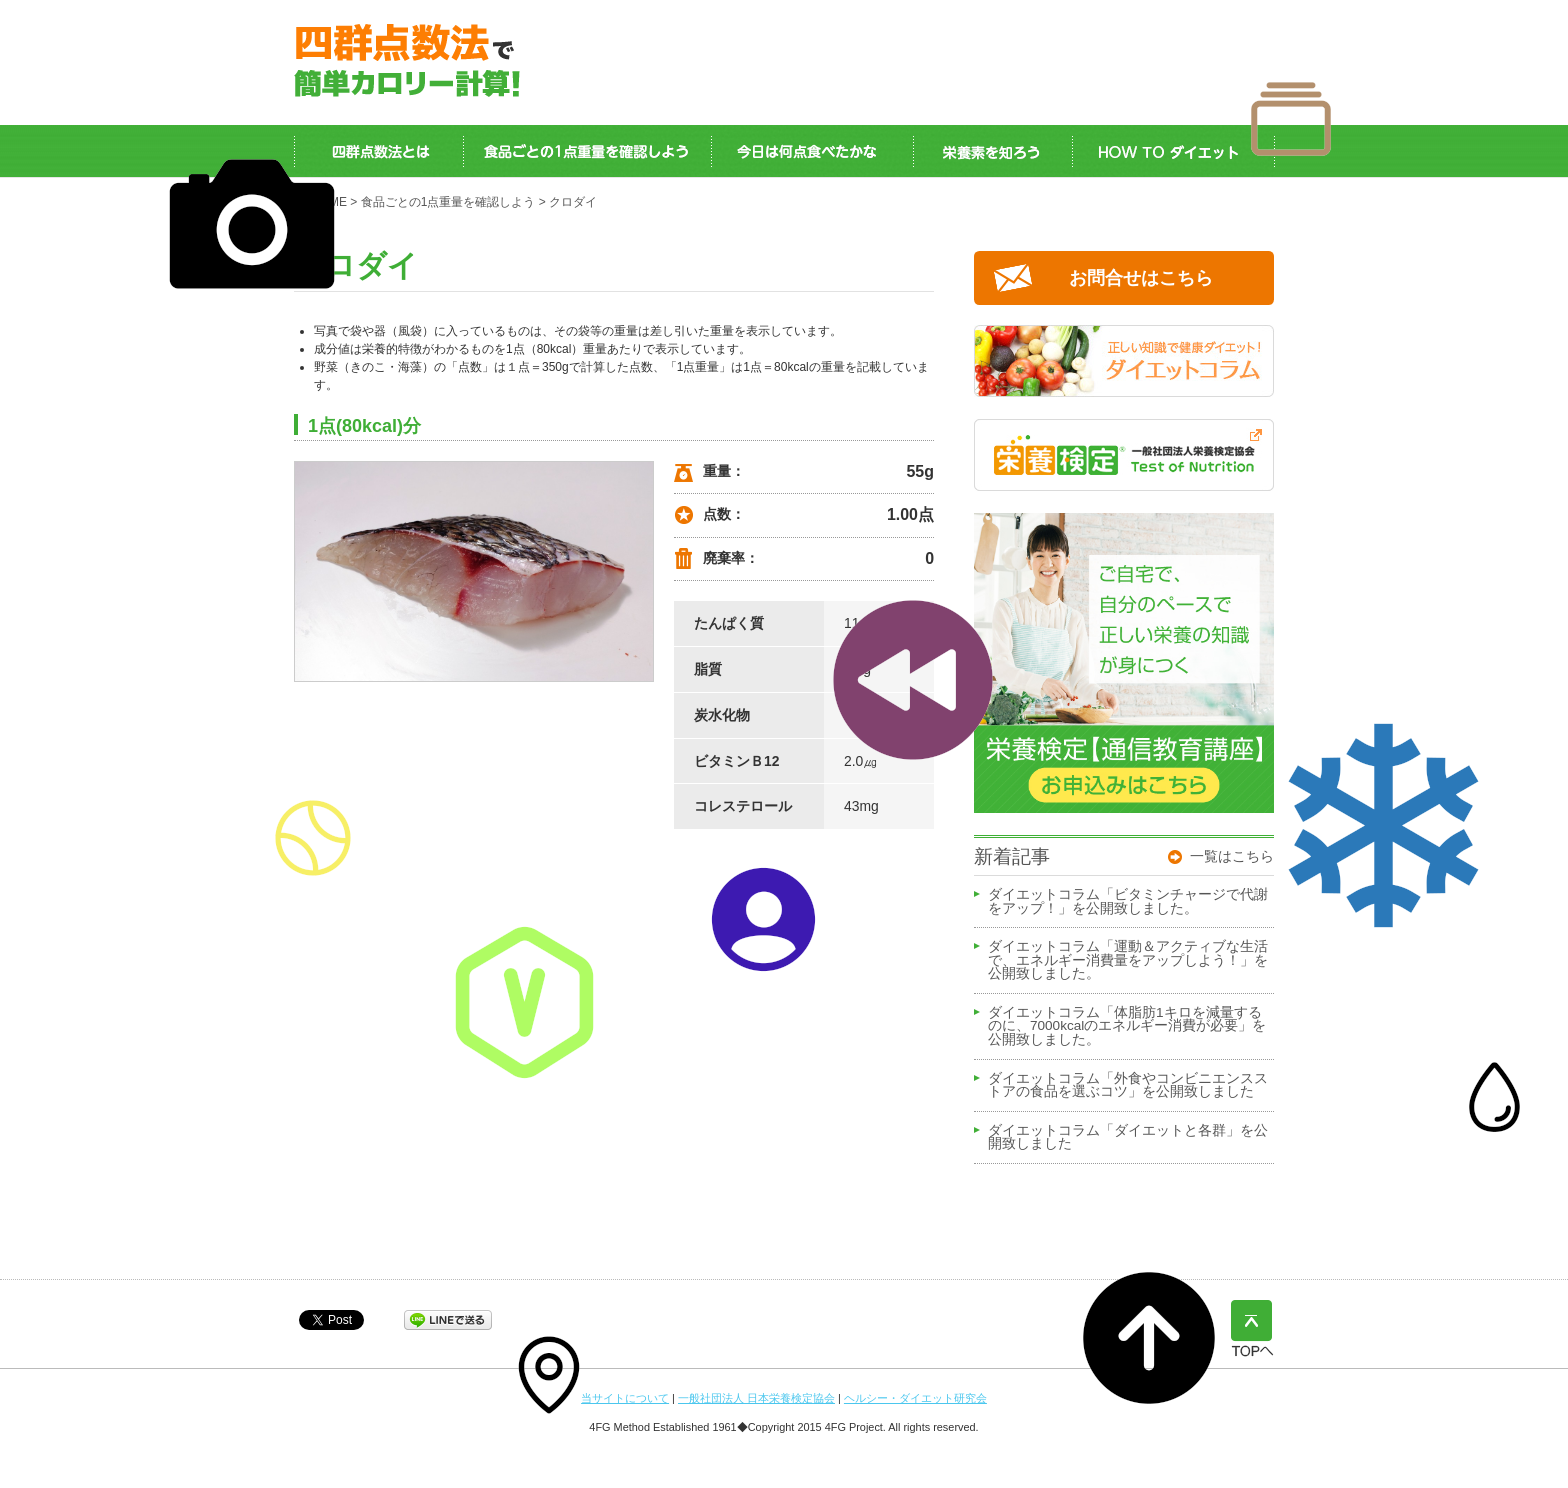 This screenshot has height=1488, width=1568. I want to click on view or set a location on the map, so click(549, 1375).